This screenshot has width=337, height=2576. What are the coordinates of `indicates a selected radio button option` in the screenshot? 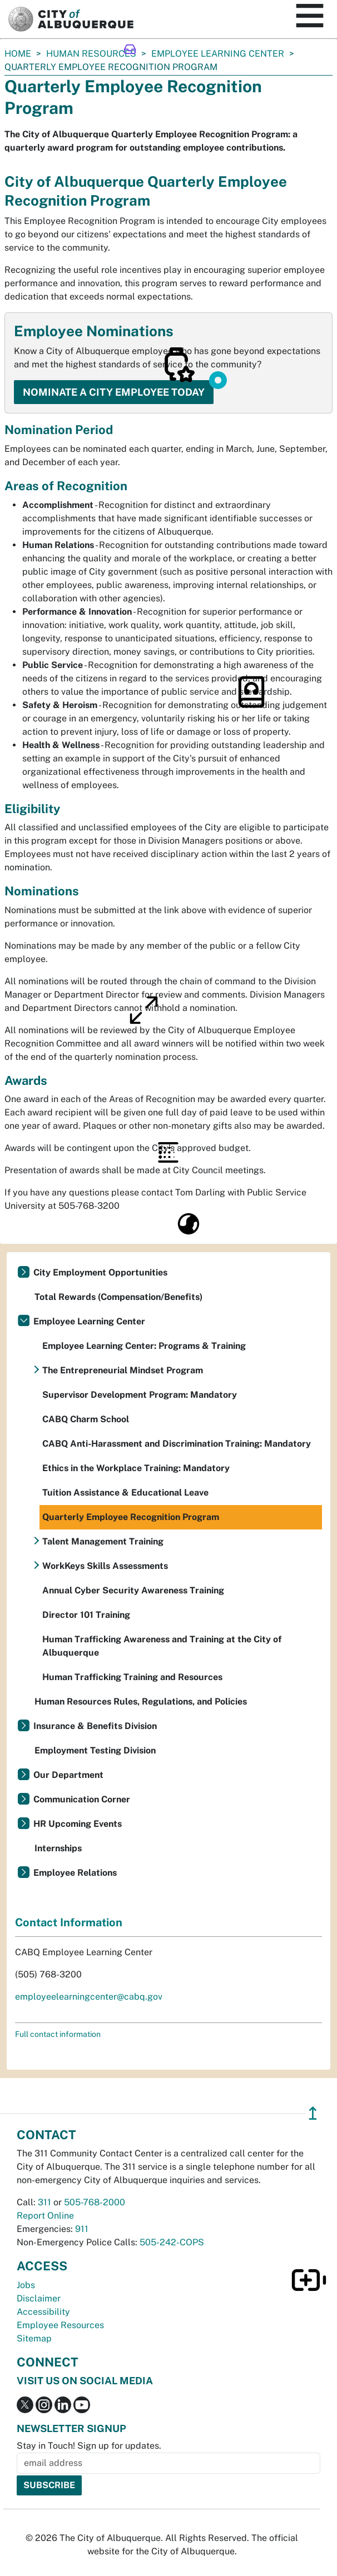 It's located at (218, 380).